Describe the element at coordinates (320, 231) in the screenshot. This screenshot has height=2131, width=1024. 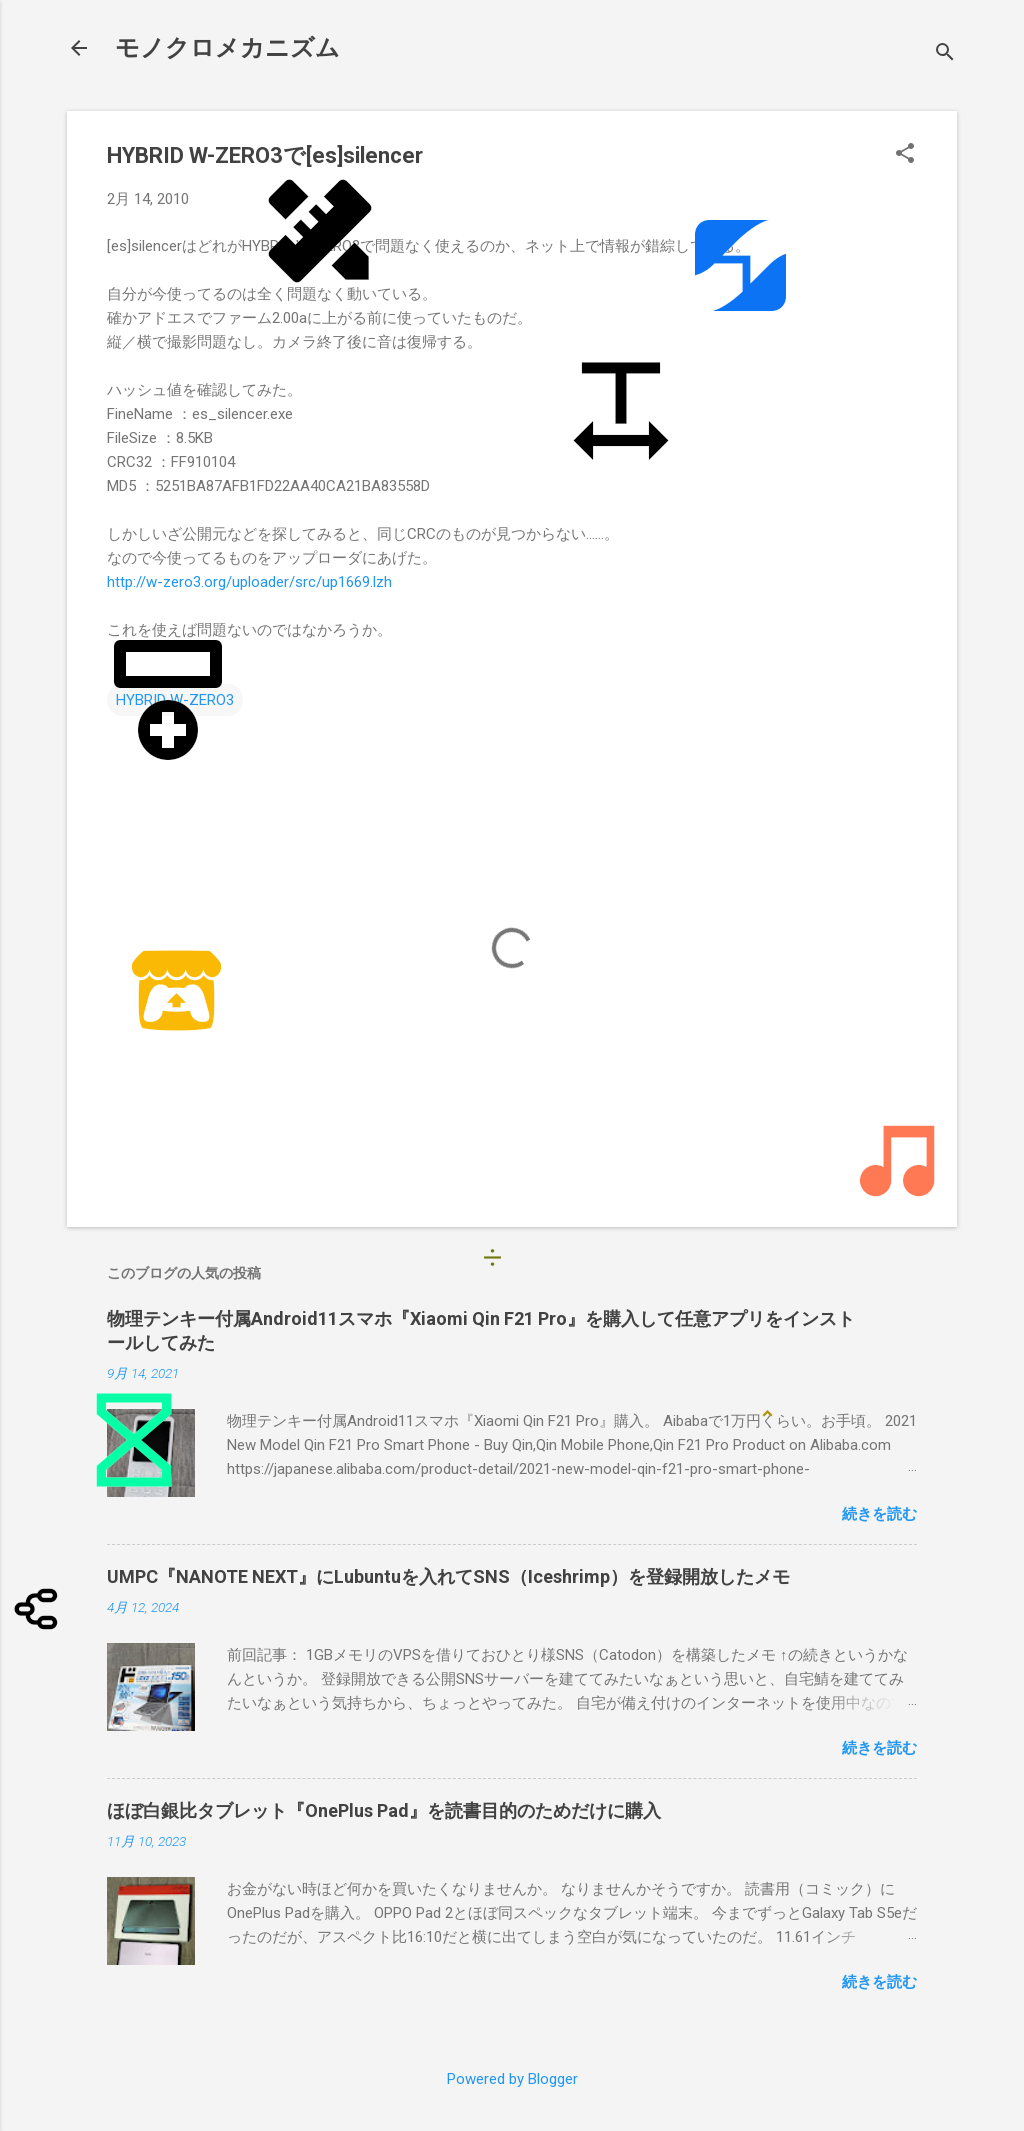
I see `access design tools` at that location.